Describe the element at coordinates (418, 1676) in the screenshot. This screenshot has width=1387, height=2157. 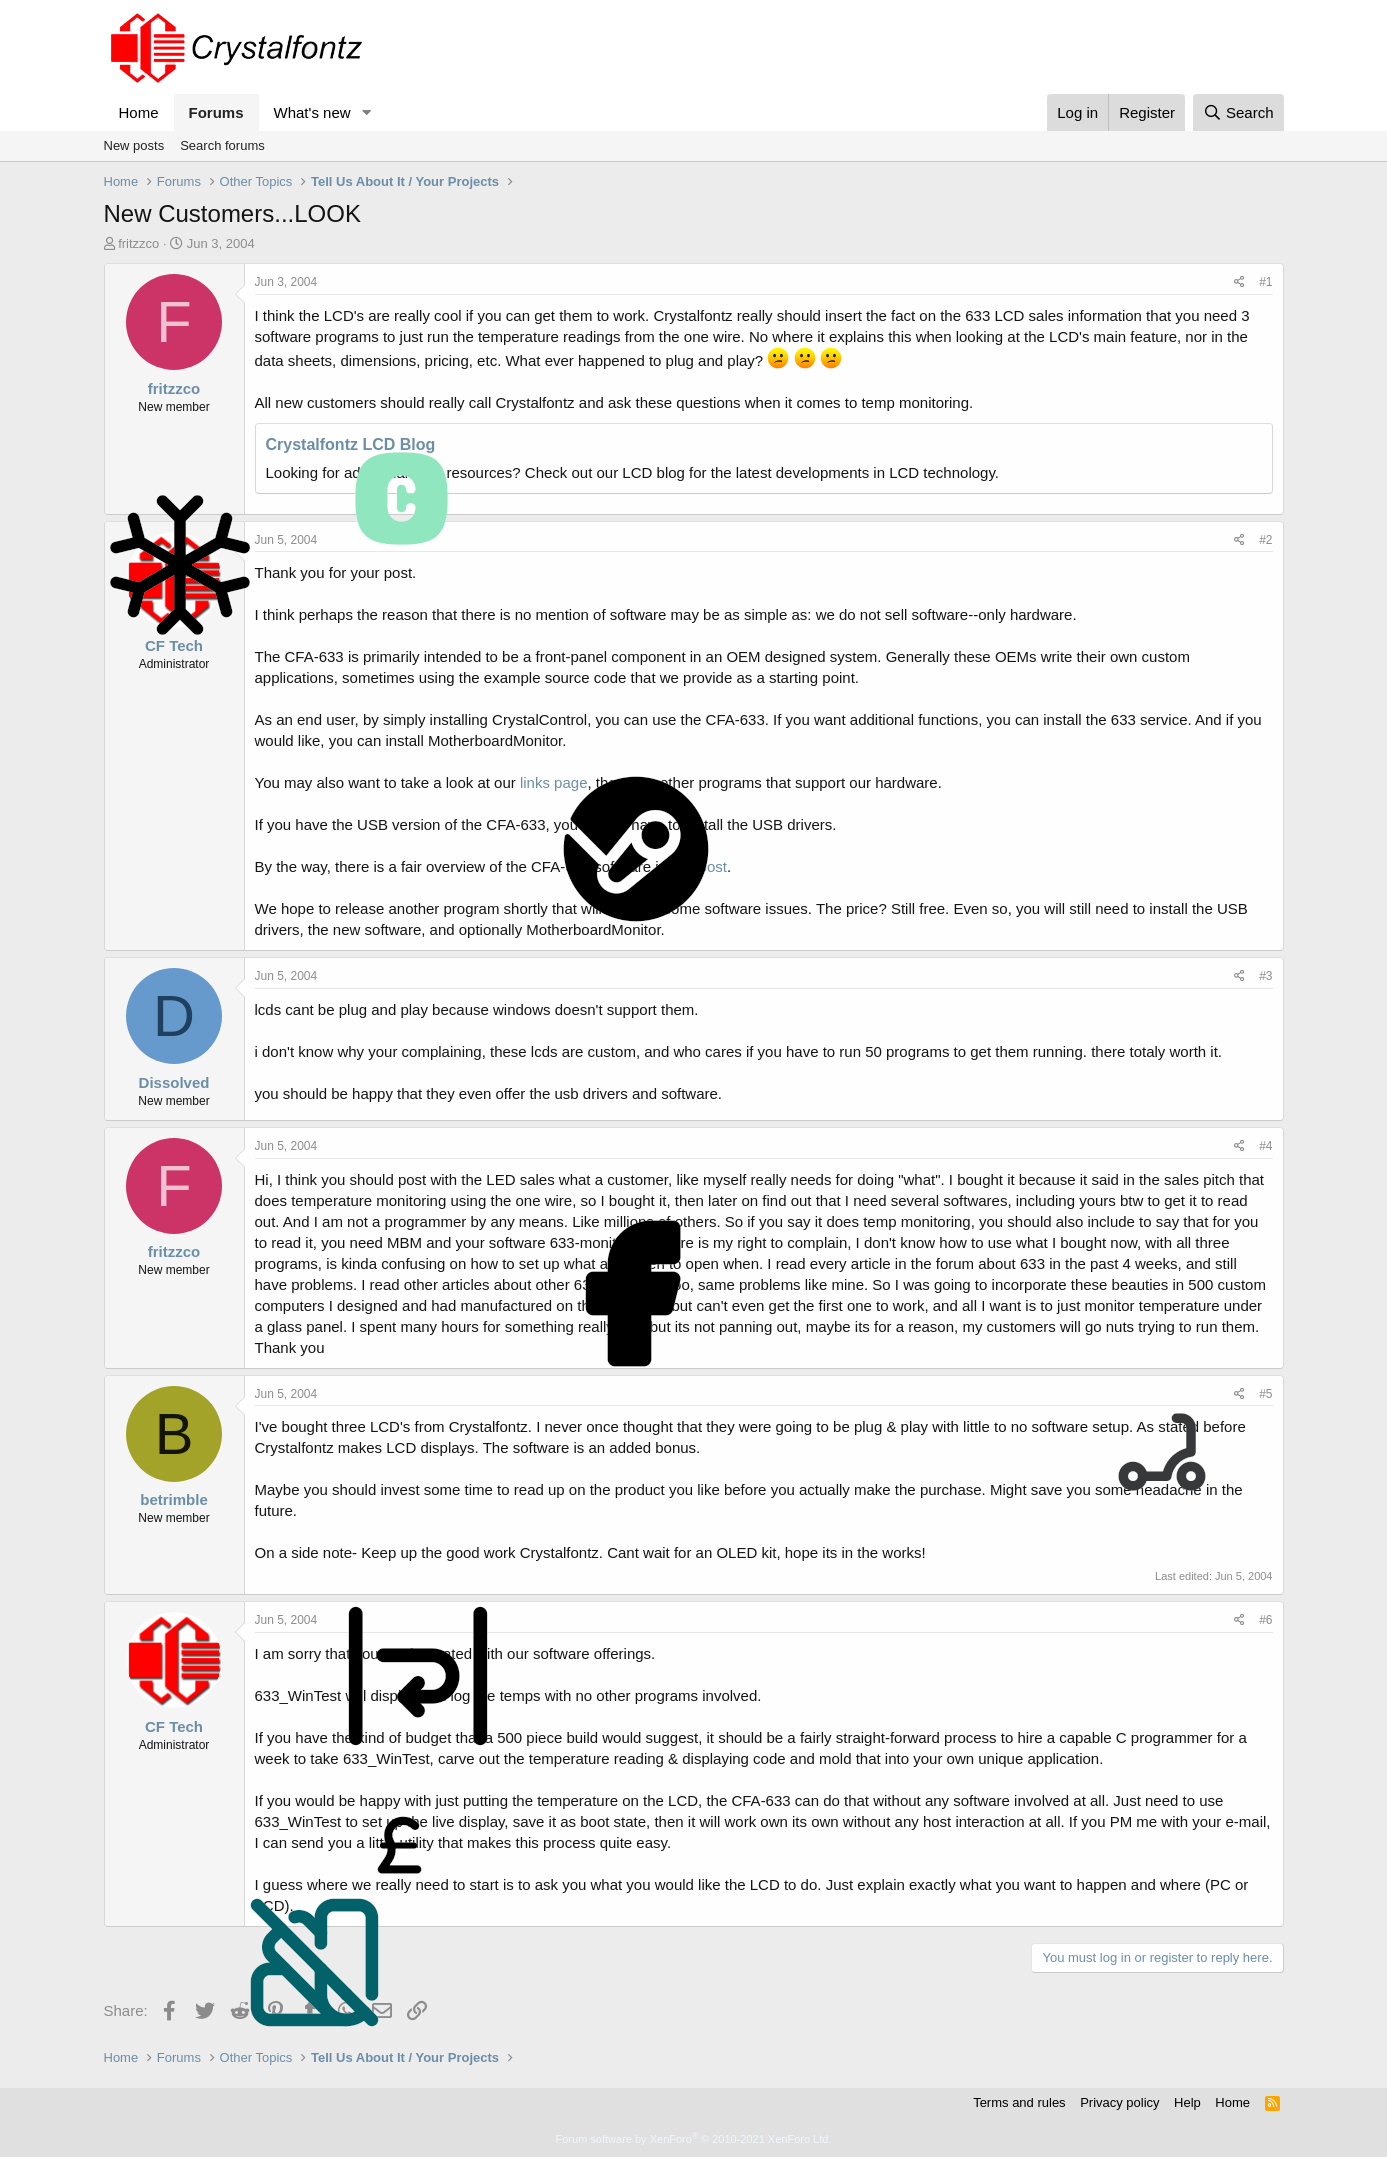
I see `wrap text to column width` at that location.